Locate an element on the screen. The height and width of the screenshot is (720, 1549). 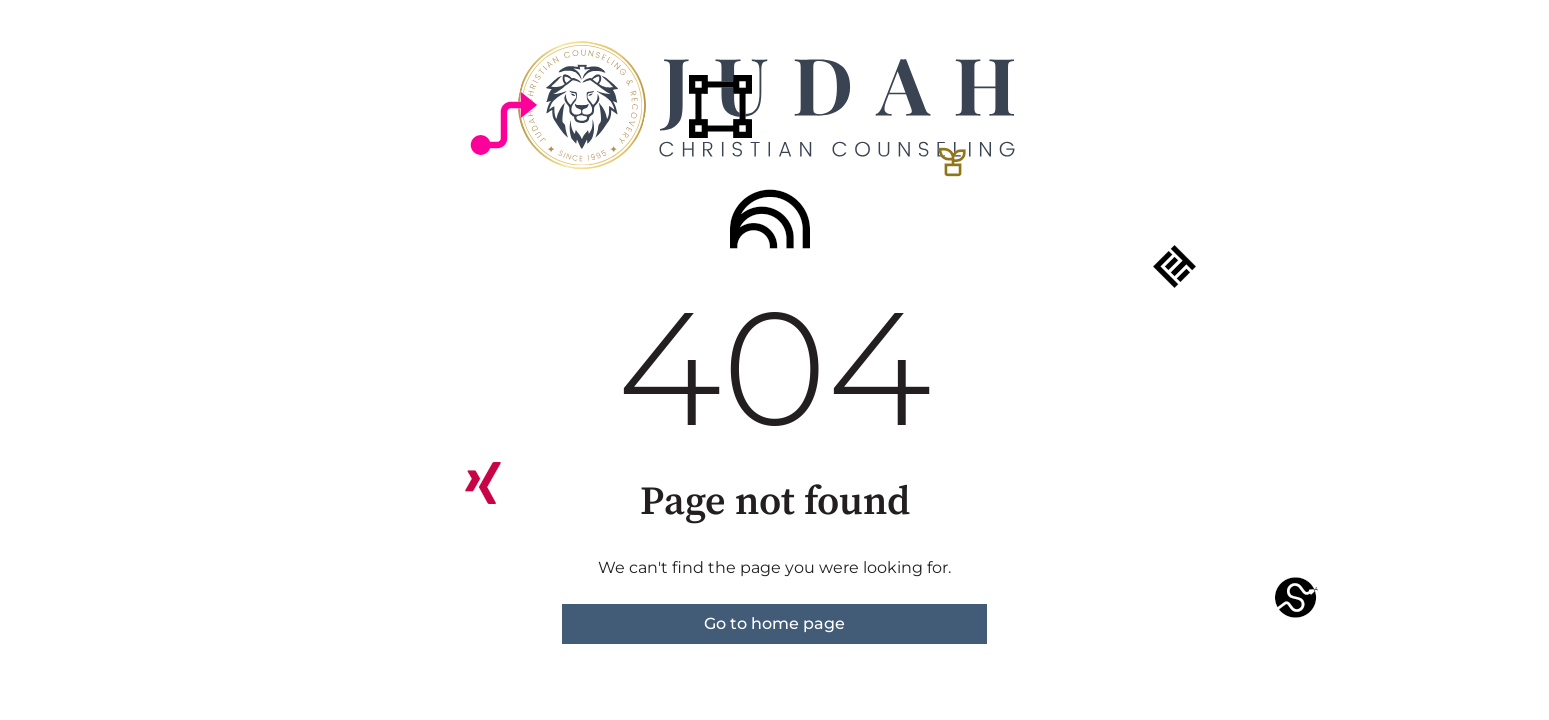
litiengine game engine logo is located at coordinates (1174, 266).